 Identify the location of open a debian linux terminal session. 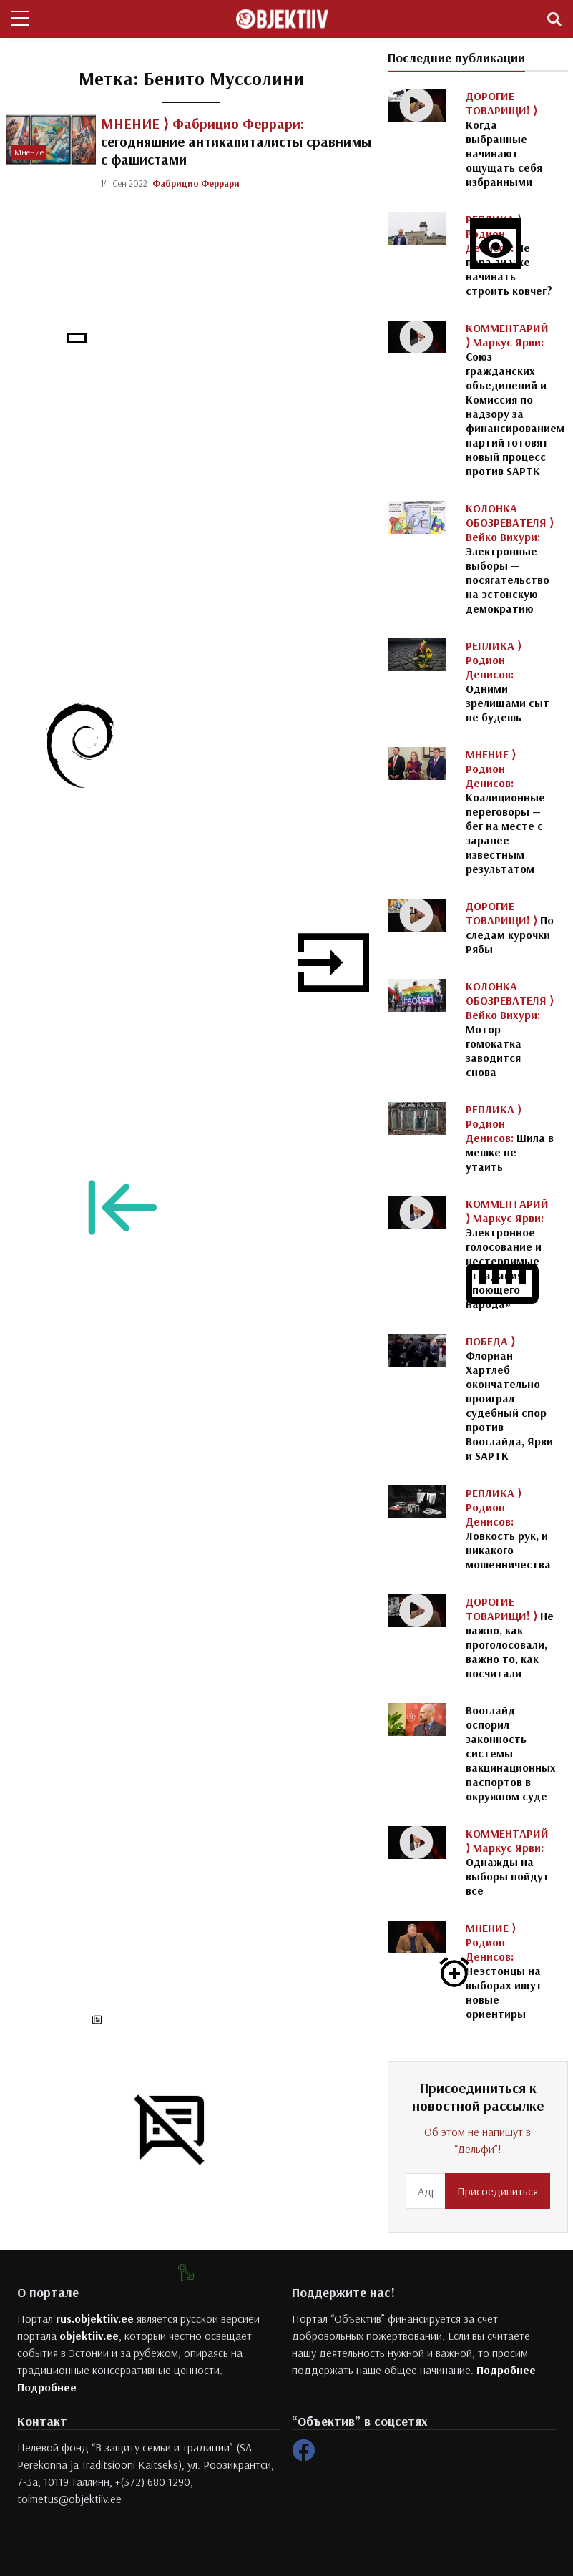
(89, 745).